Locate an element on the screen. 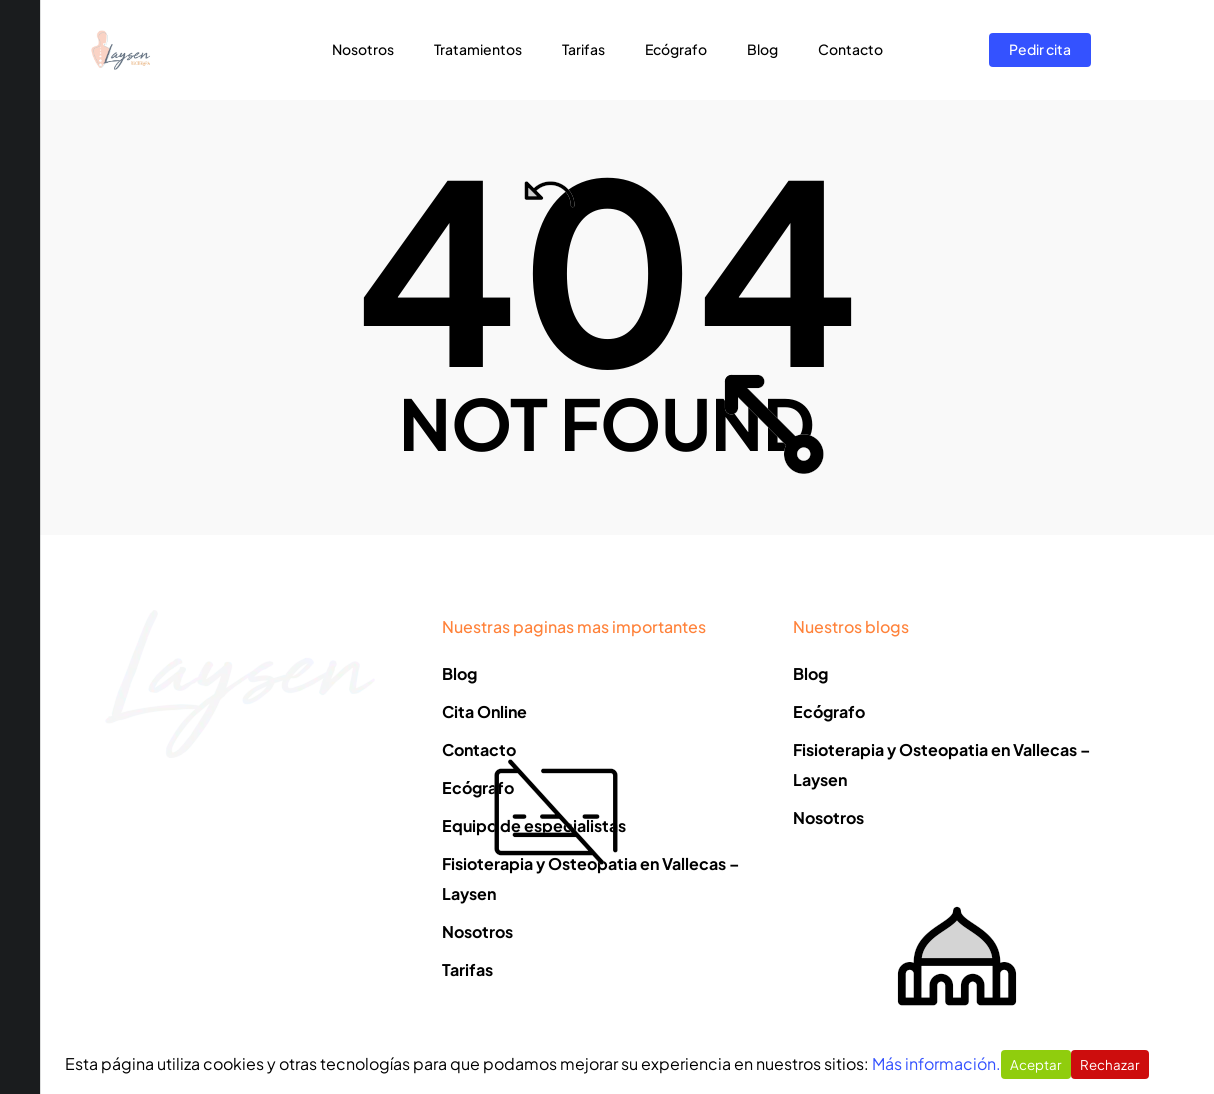 The height and width of the screenshot is (1094, 1214). find nearby mosques is located at coordinates (957, 962).